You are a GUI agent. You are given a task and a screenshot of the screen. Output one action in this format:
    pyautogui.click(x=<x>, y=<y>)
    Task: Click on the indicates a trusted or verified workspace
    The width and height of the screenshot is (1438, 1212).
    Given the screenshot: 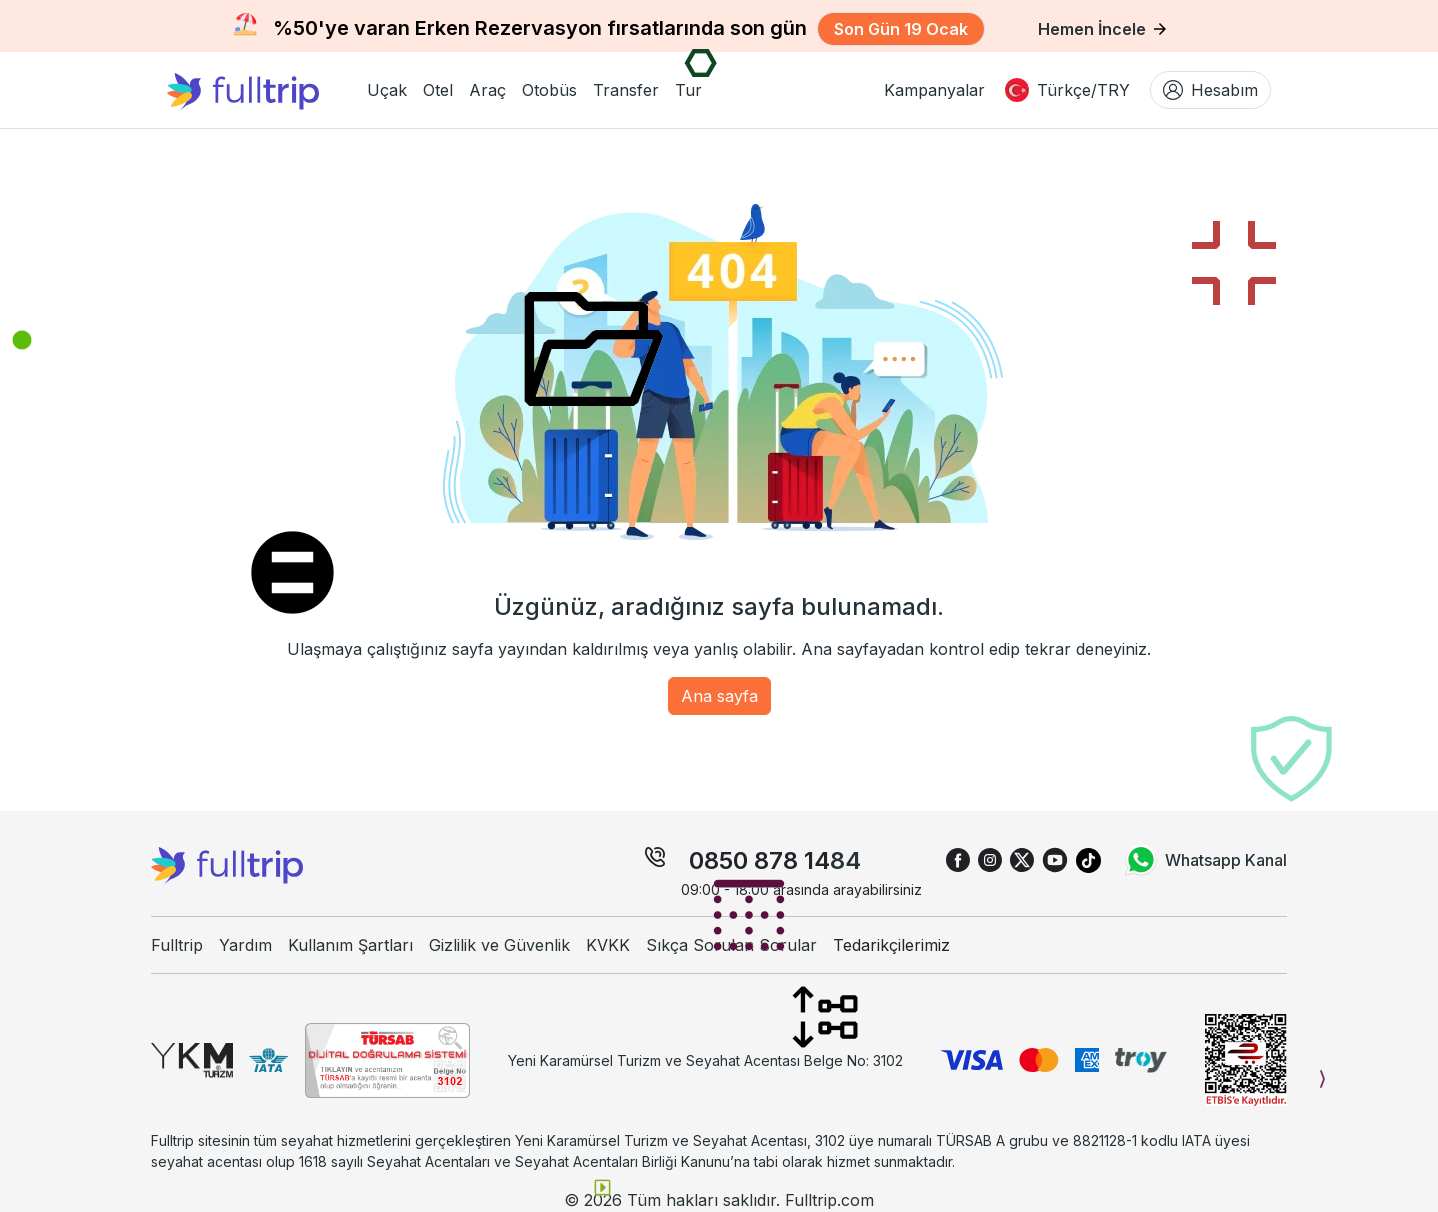 What is the action you would take?
    pyautogui.click(x=1291, y=759)
    